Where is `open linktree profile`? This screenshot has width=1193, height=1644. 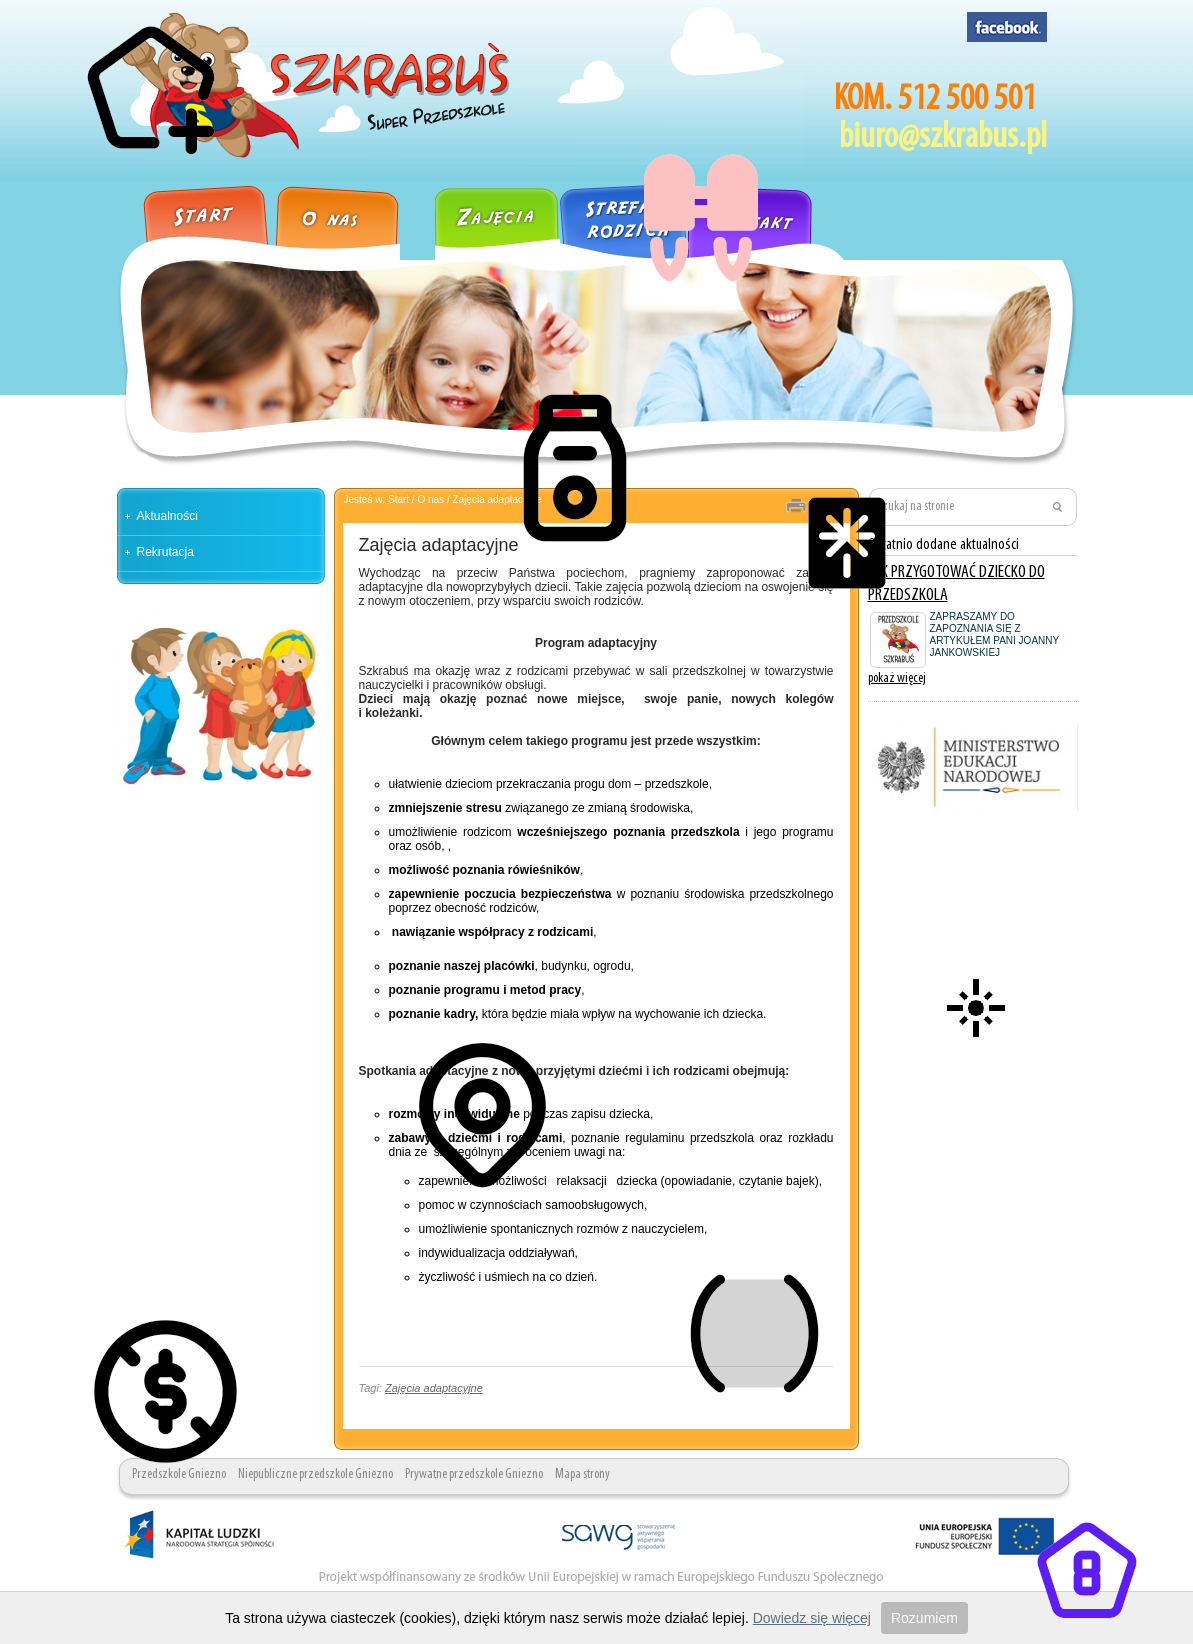 open linktree profile is located at coordinates (847, 543).